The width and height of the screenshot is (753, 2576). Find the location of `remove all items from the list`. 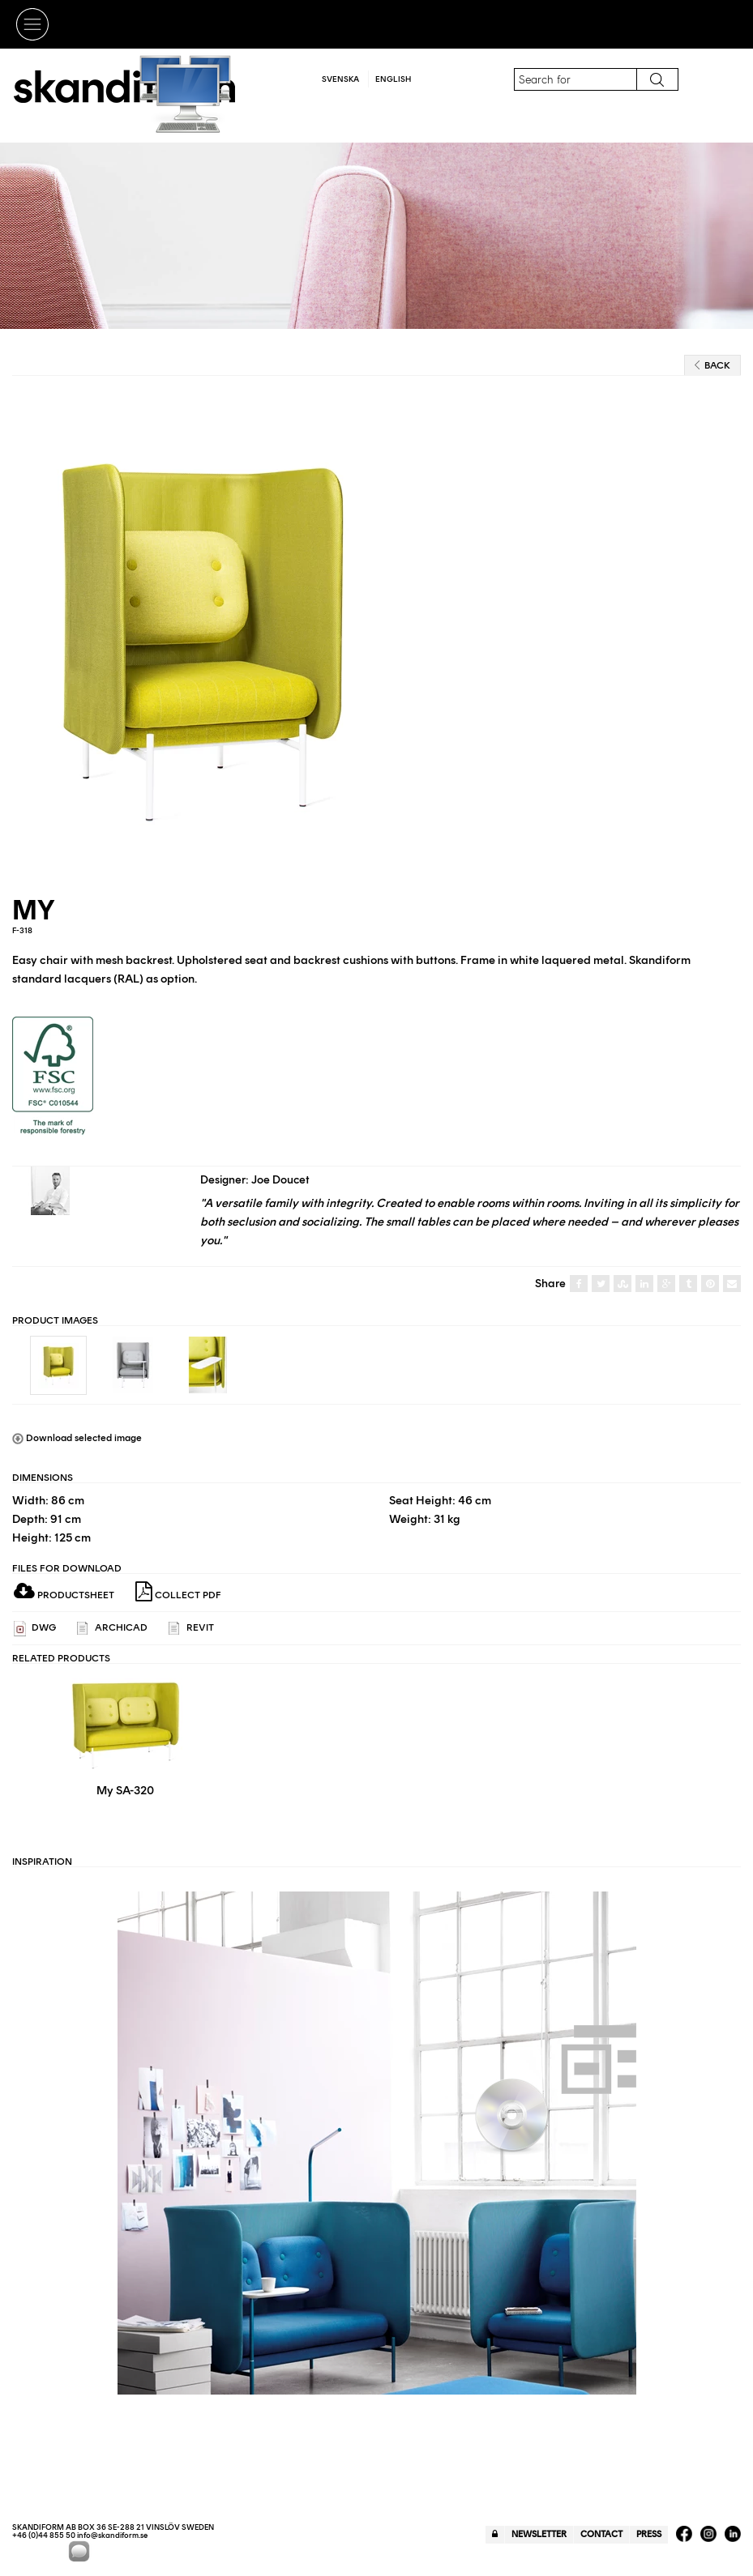

remove all items from the list is located at coordinates (605, 2056).